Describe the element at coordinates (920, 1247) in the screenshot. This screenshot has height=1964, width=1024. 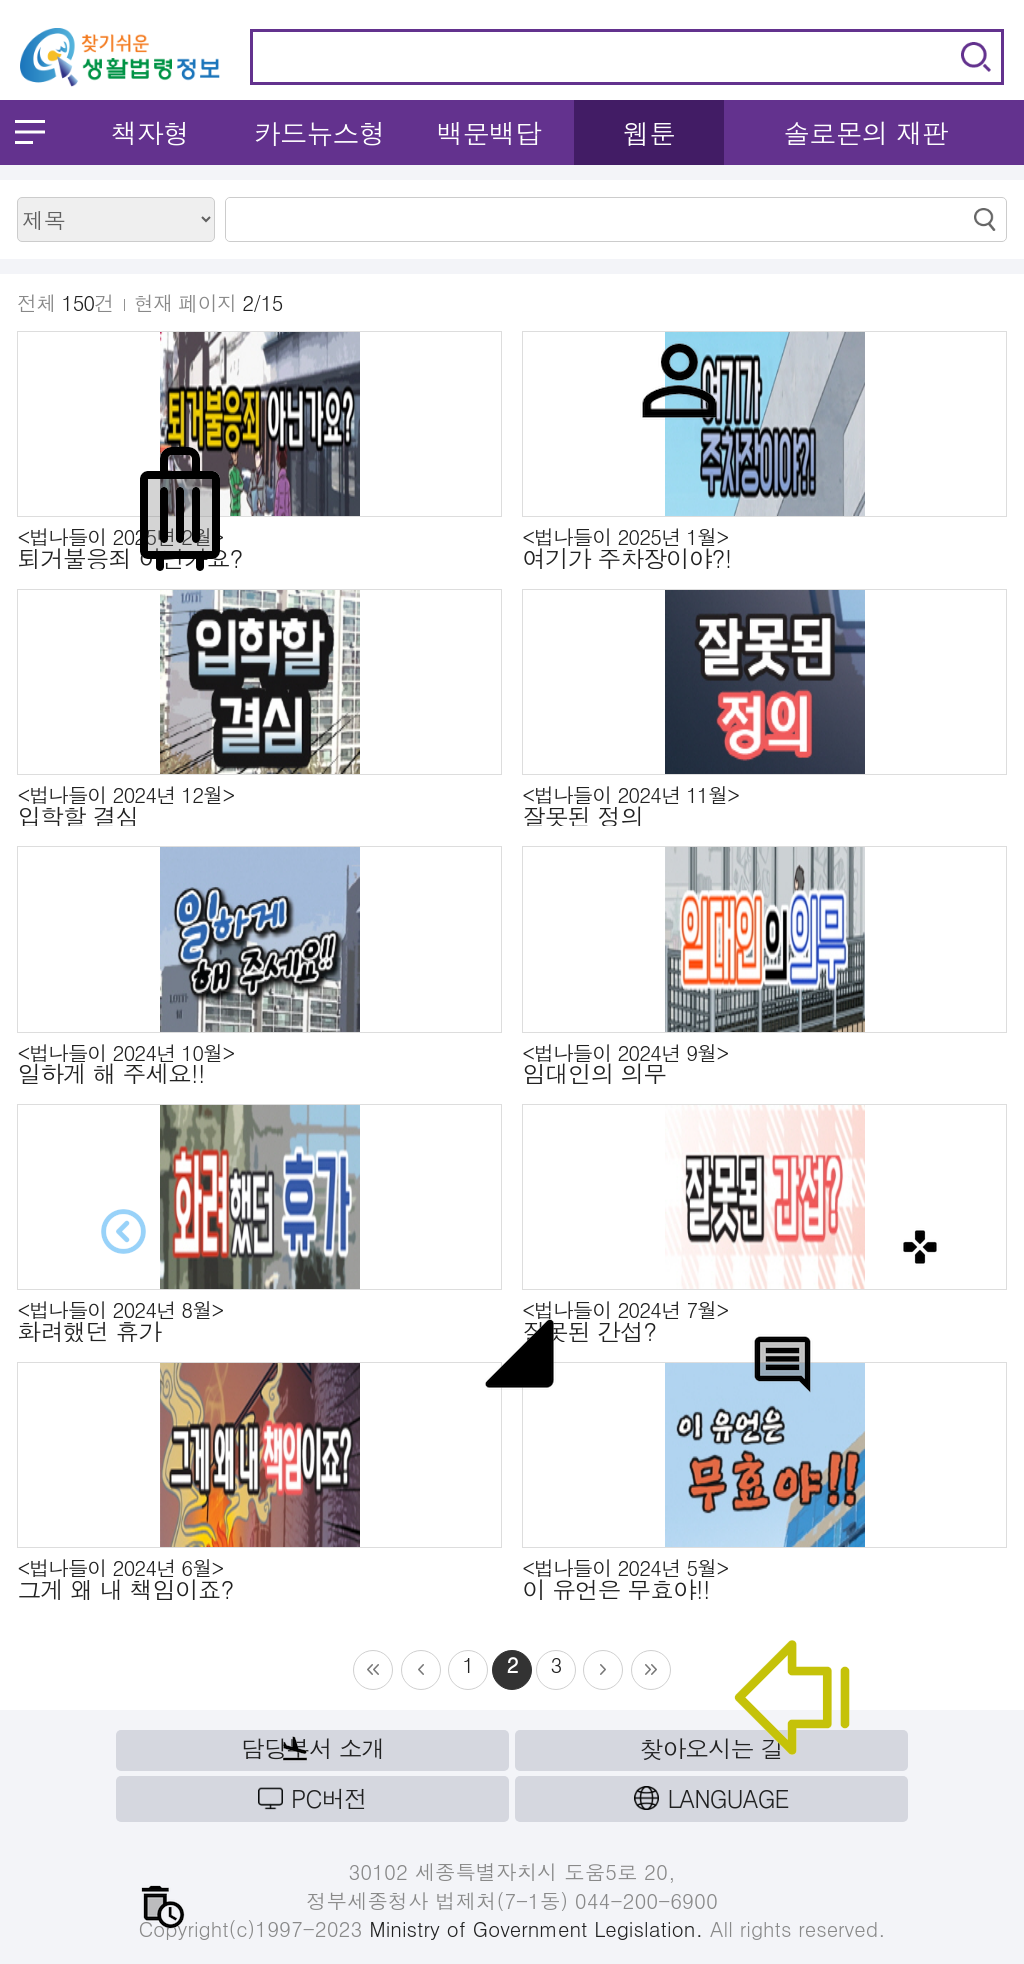
I see `access games or gaming section` at that location.